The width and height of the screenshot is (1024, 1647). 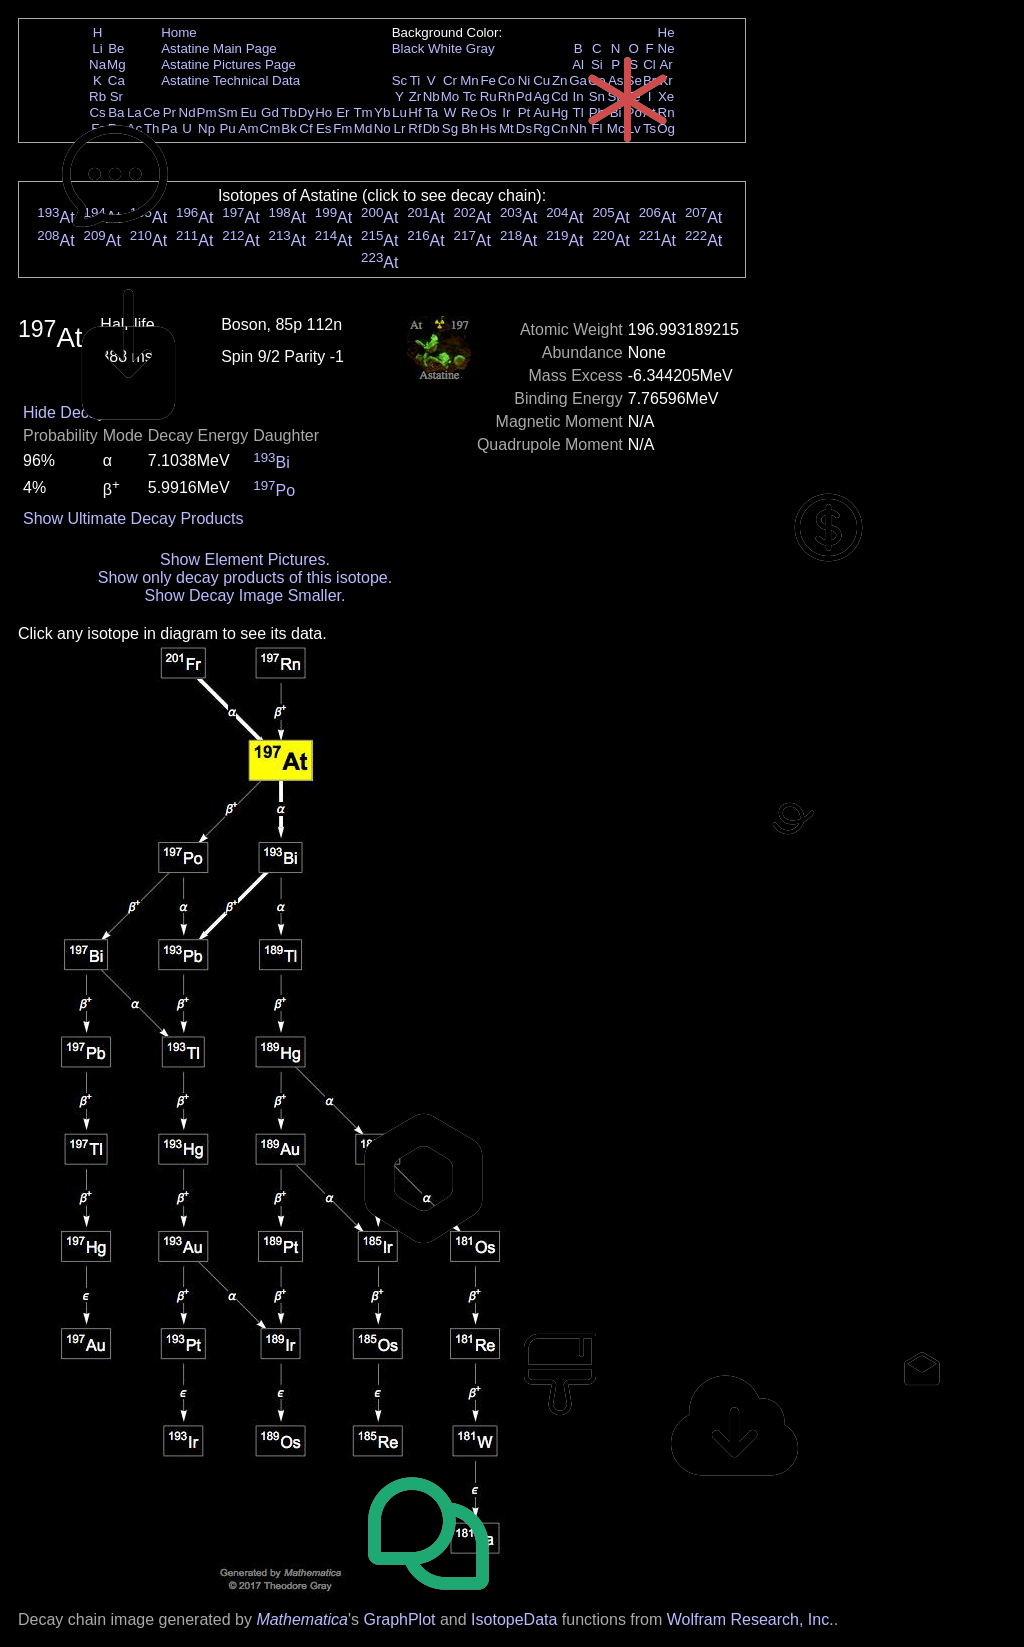 I want to click on download from cloud storage, so click(x=734, y=1425).